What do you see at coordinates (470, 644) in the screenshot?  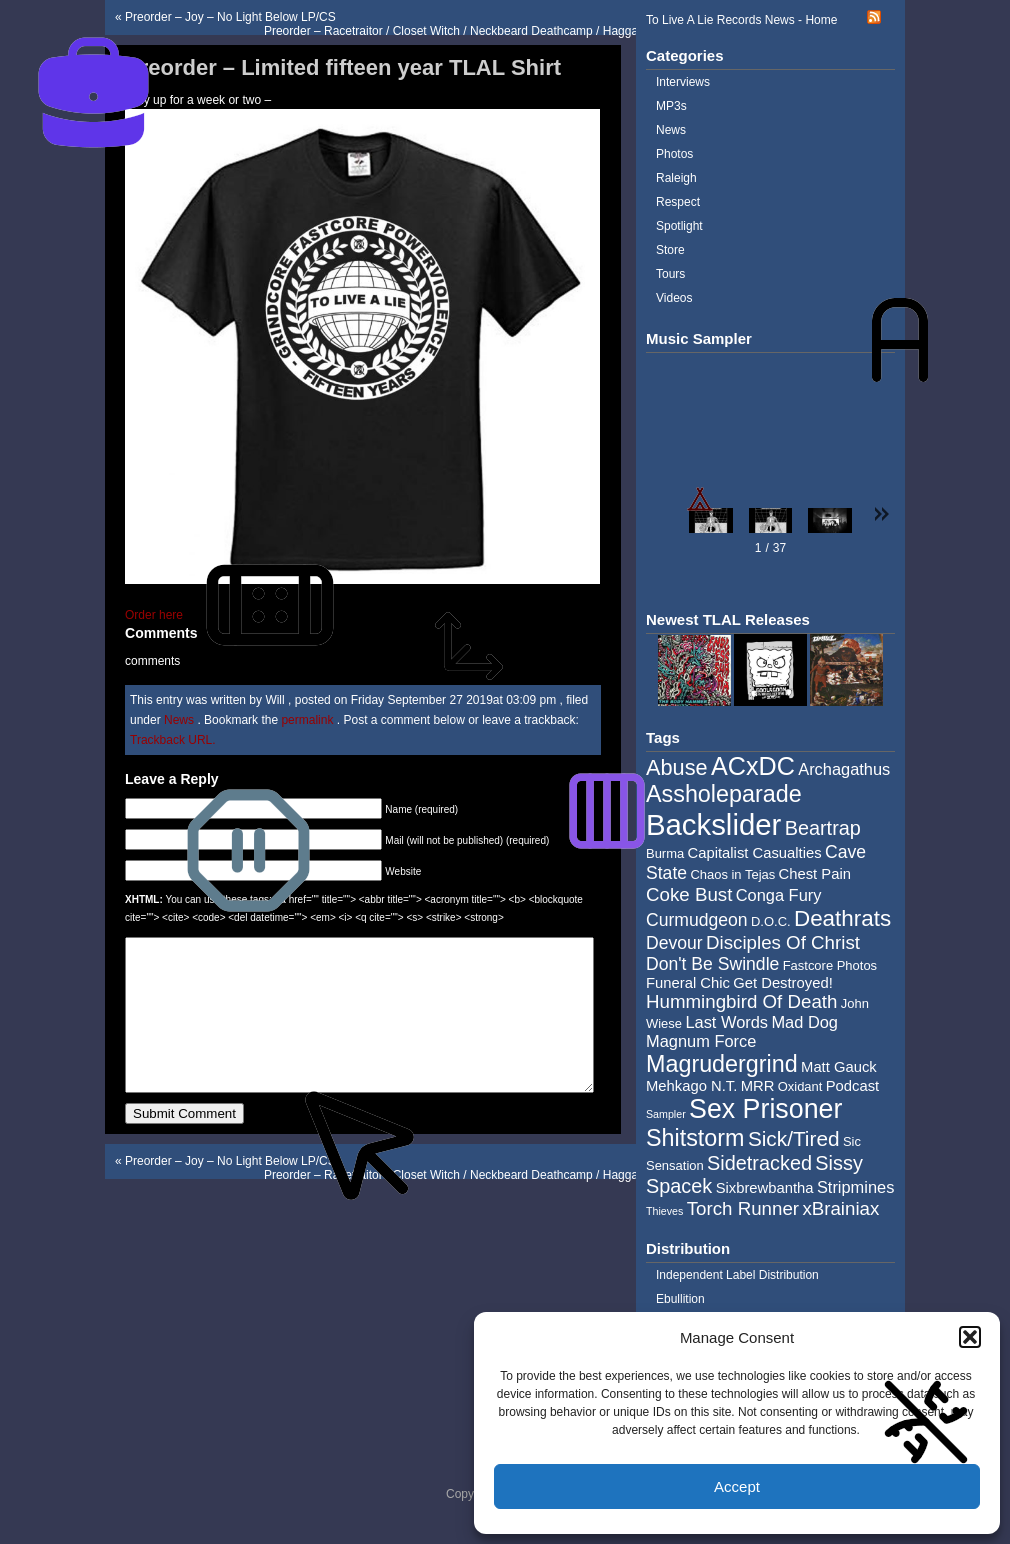 I see `move or transform object in 3d space` at bounding box center [470, 644].